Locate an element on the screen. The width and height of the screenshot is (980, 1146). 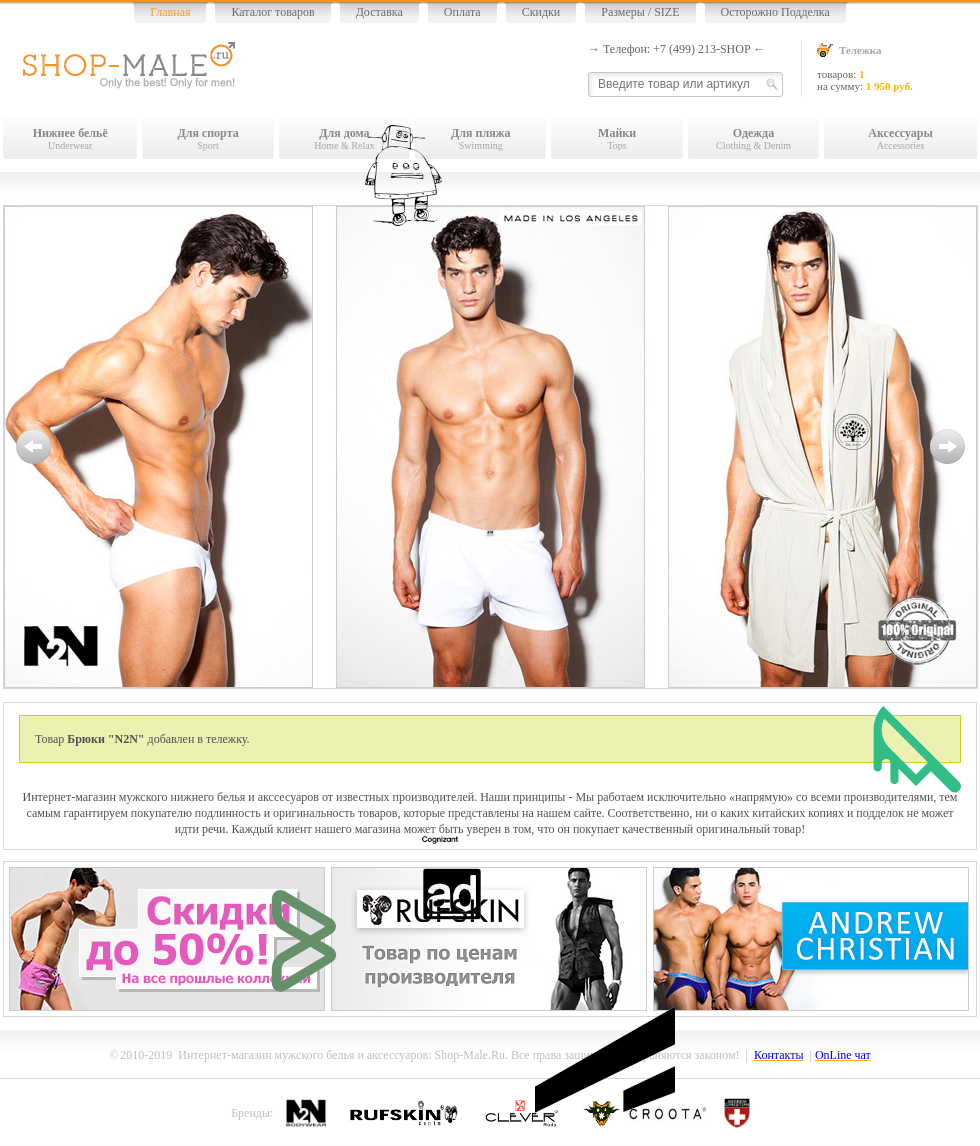
link to Cognizant services or website is located at coordinates (440, 840).